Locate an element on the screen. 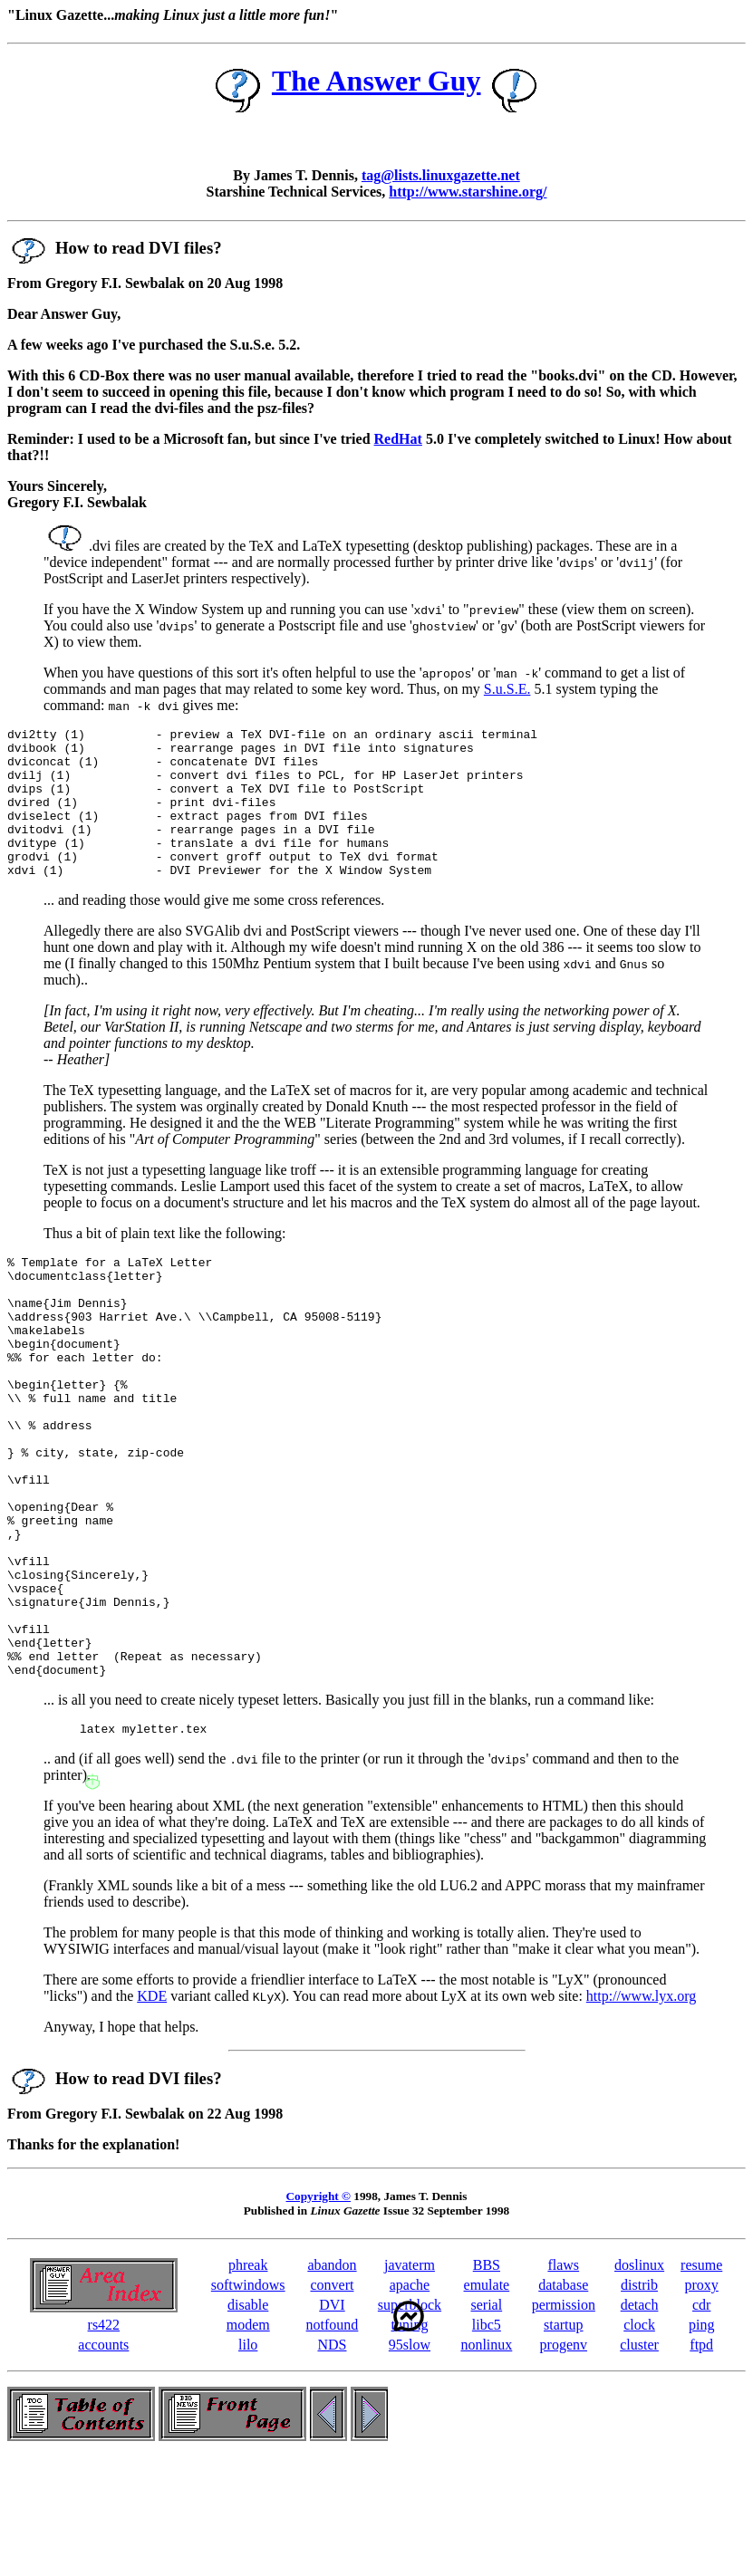 The image size is (753, 2576). open Facebook Messenger app is located at coordinates (409, 2316).